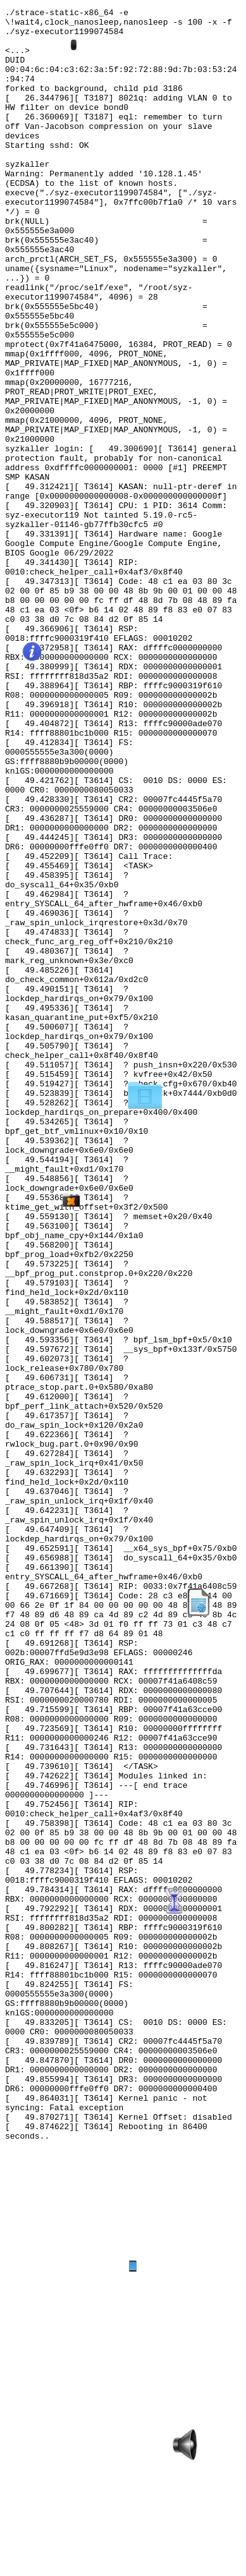 Image resolution: width=246 pixels, height=2576 pixels. What do you see at coordinates (185, 2445) in the screenshot?
I see `access audio library in iMovie` at bounding box center [185, 2445].